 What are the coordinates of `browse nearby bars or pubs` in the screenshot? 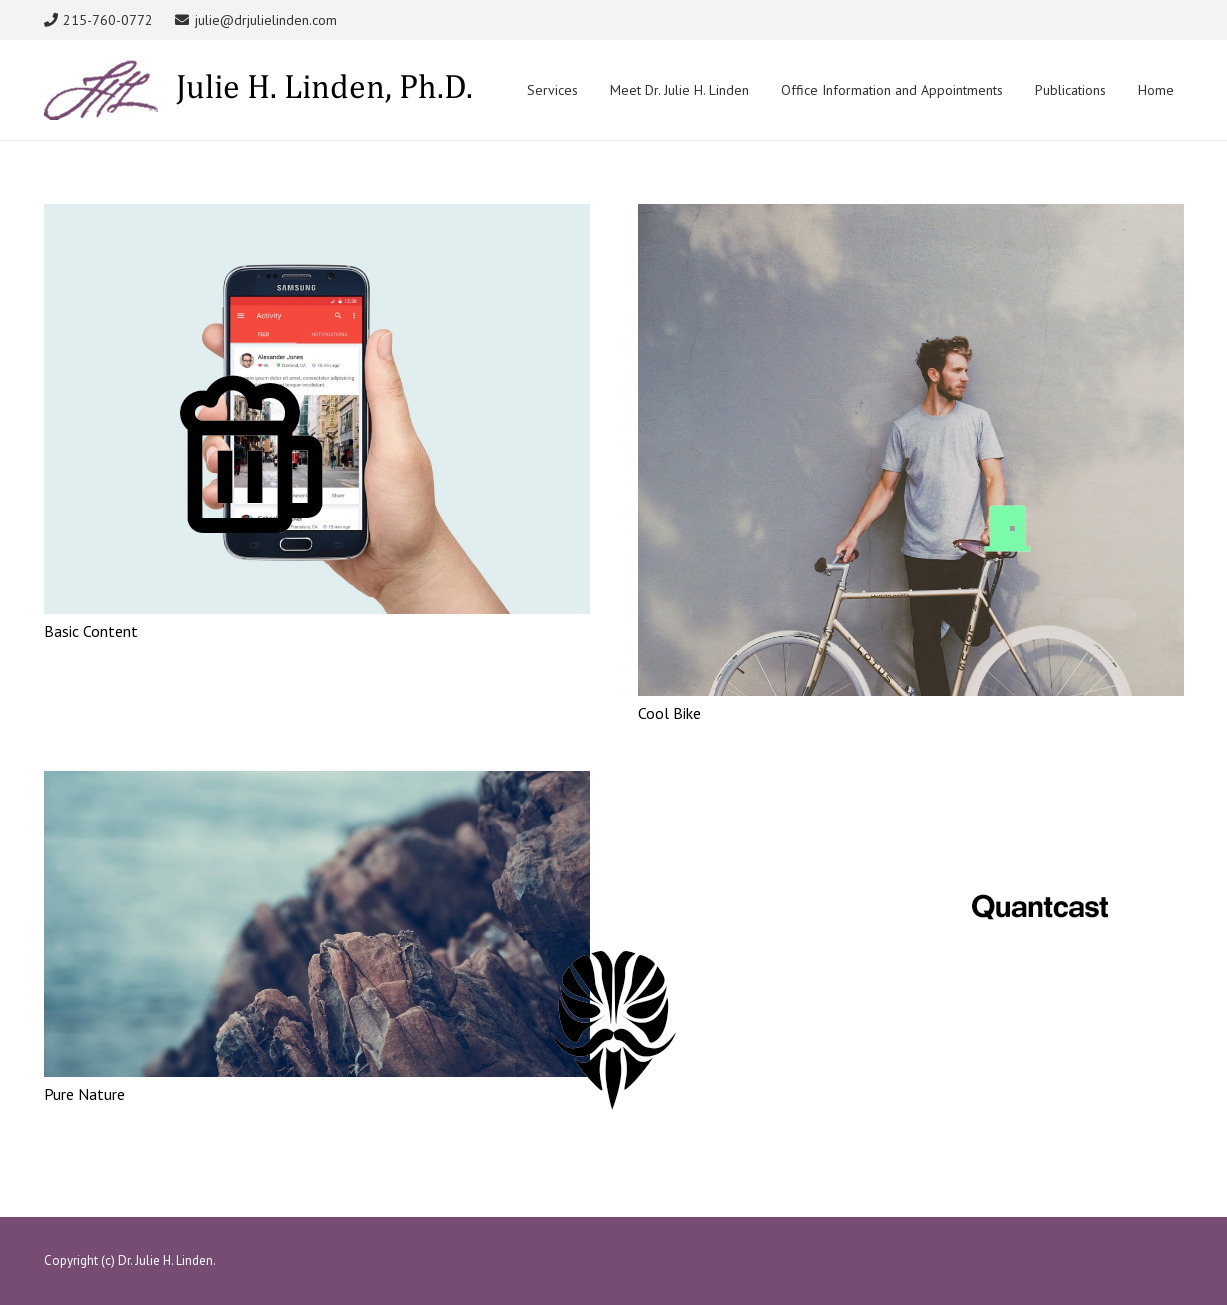 It's located at (255, 458).